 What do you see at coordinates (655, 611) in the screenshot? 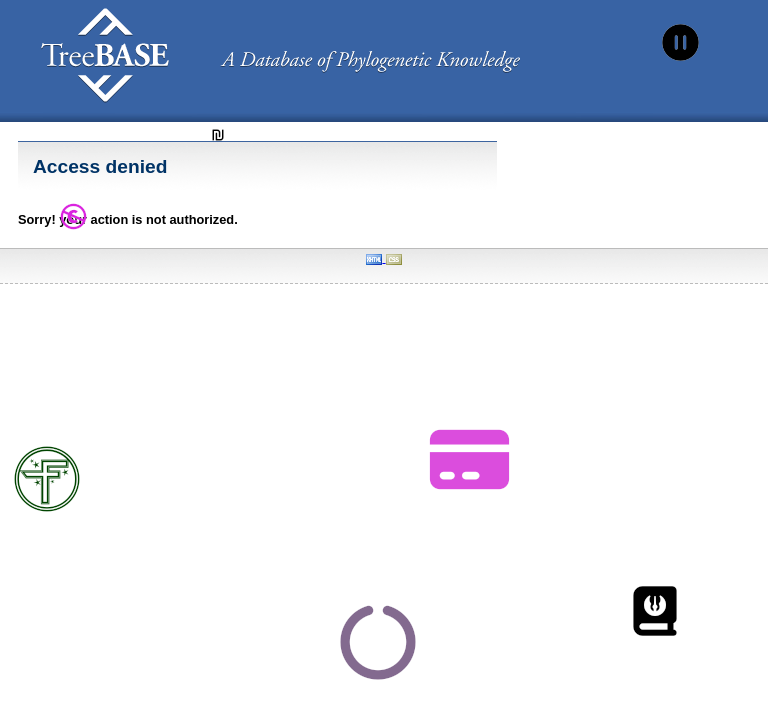
I see `access the jedi archive or journal` at bounding box center [655, 611].